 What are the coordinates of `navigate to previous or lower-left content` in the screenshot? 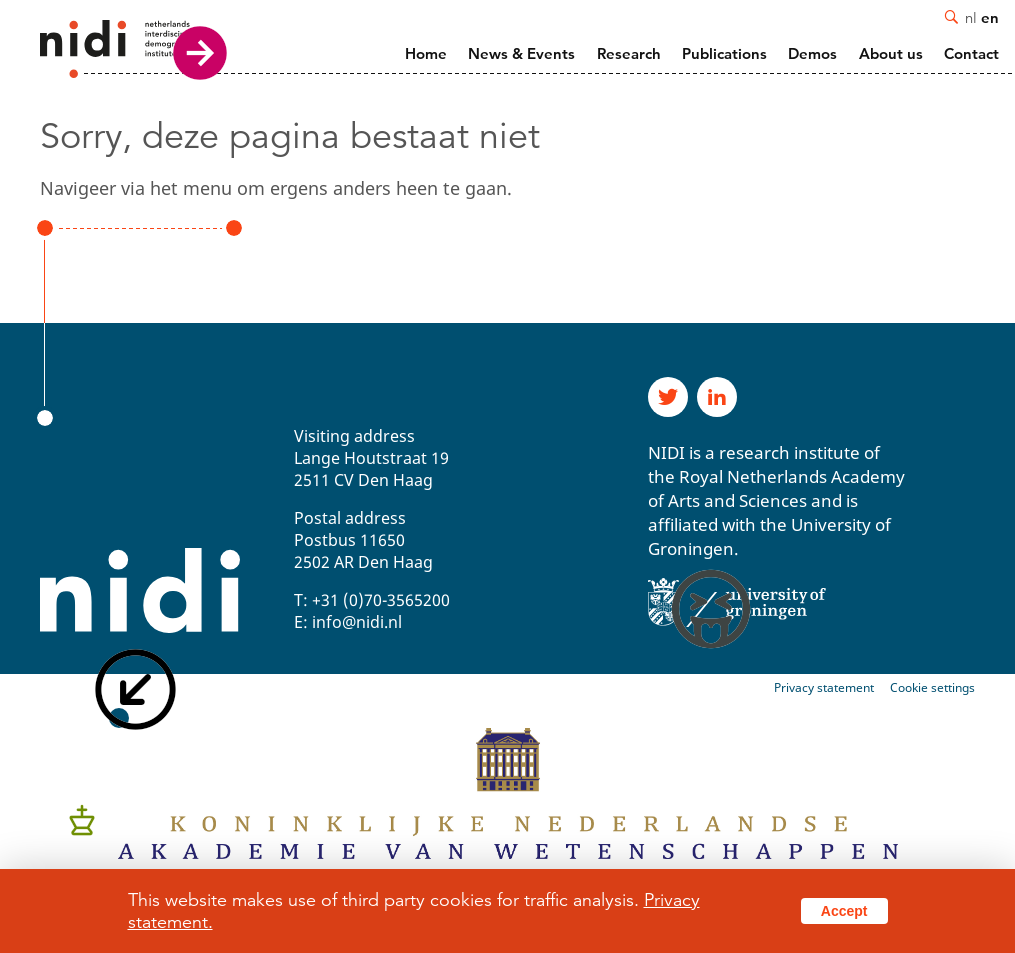 It's located at (135, 689).